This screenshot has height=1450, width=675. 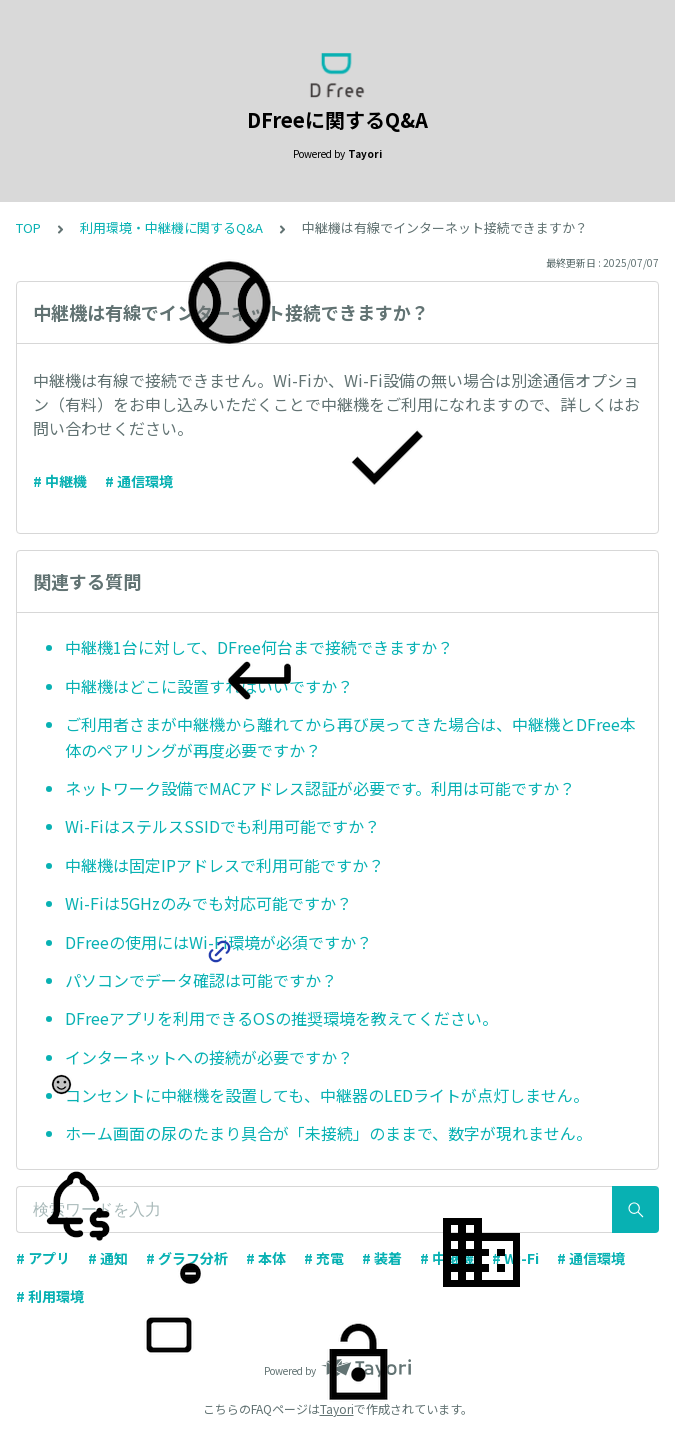 I want to click on rate your experience as positive, so click(x=61, y=1084).